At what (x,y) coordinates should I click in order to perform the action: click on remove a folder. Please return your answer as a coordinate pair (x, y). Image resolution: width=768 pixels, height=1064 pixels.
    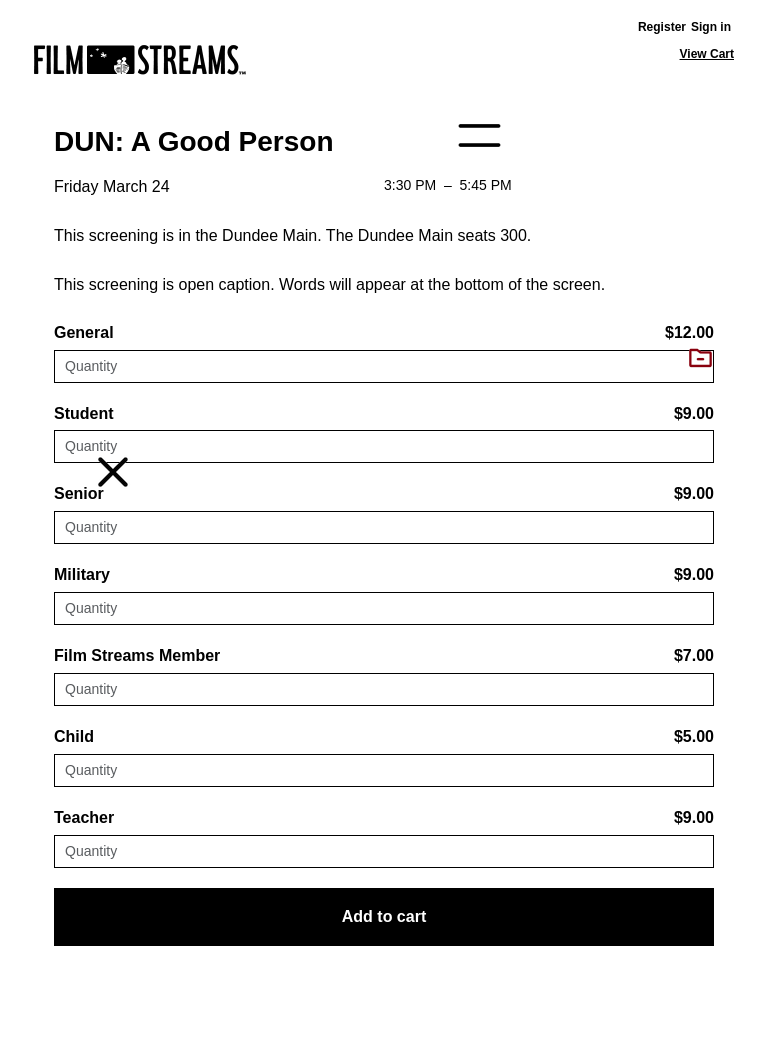
    Looking at the image, I should click on (700, 357).